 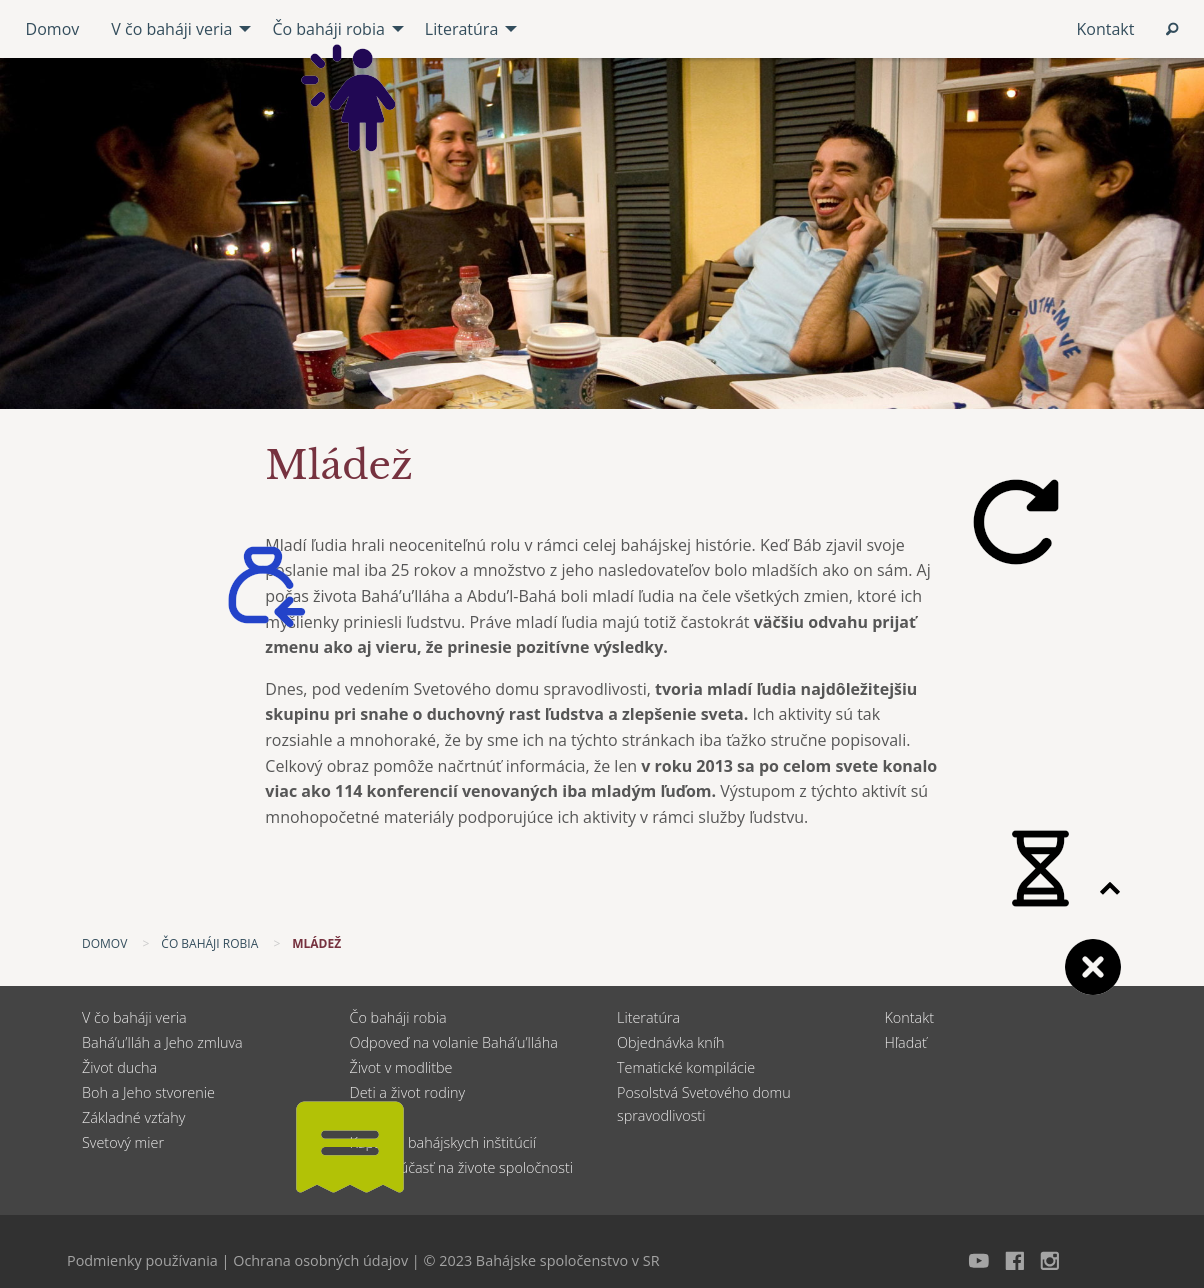 What do you see at coordinates (1016, 522) in the screenshot?
I see `redo the last undone action` at bounding box center [1016, 522].